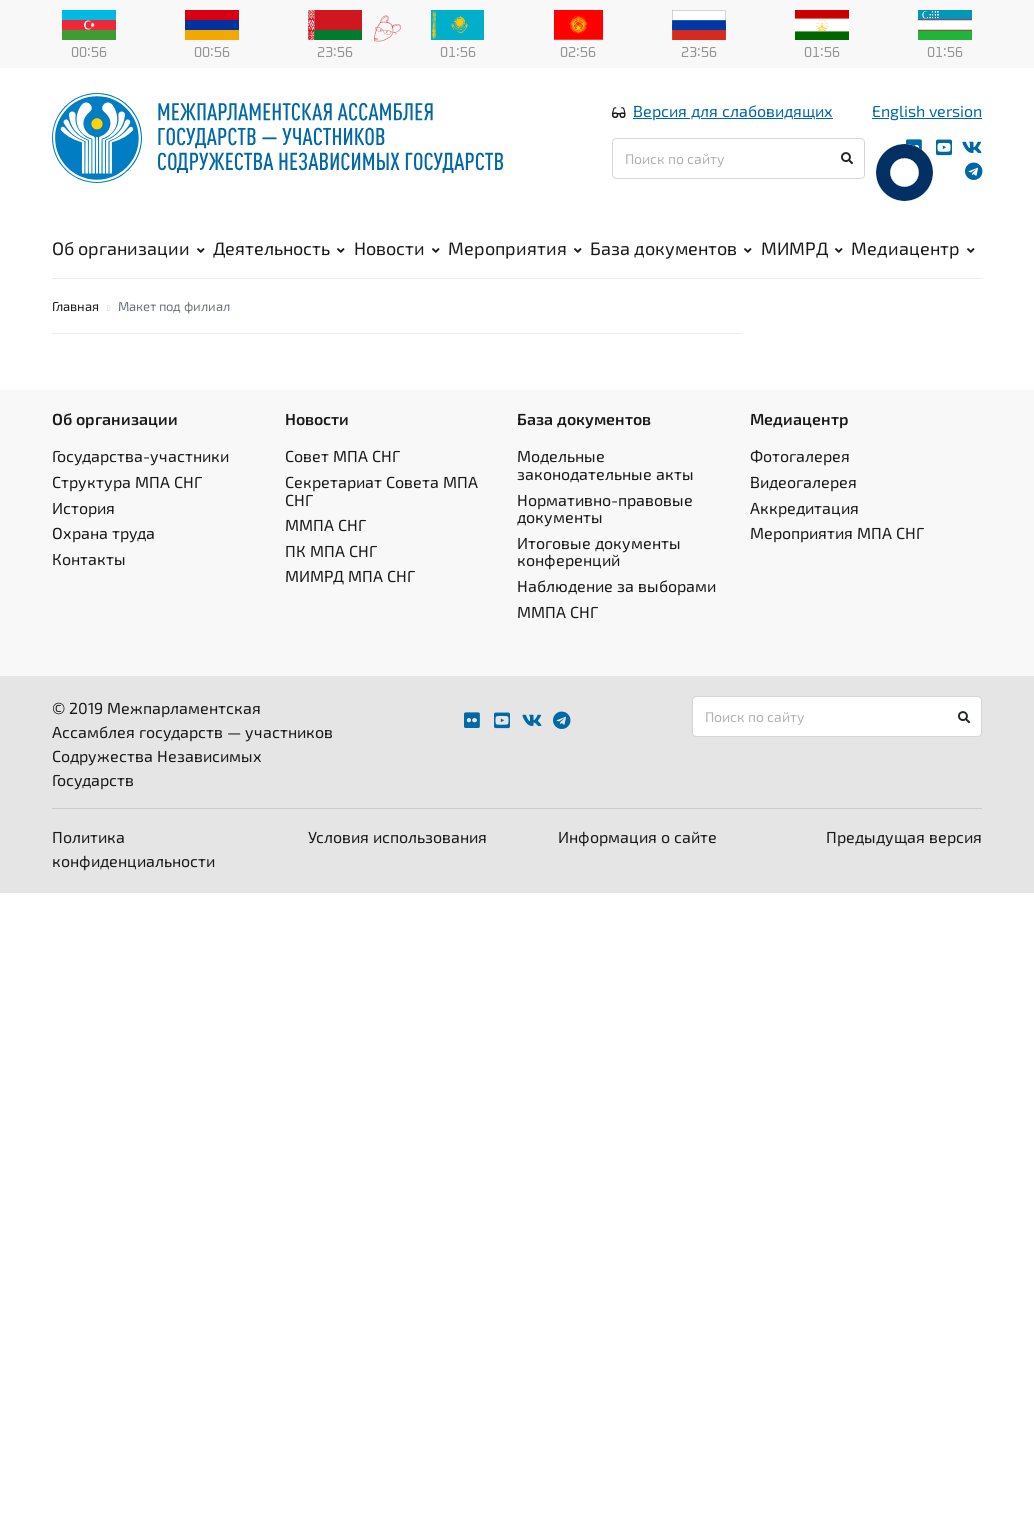  What do you see at coordinates (387, 28) in the screenshot?
I see `editorconfig project logo` at bounding box center [387, 28].